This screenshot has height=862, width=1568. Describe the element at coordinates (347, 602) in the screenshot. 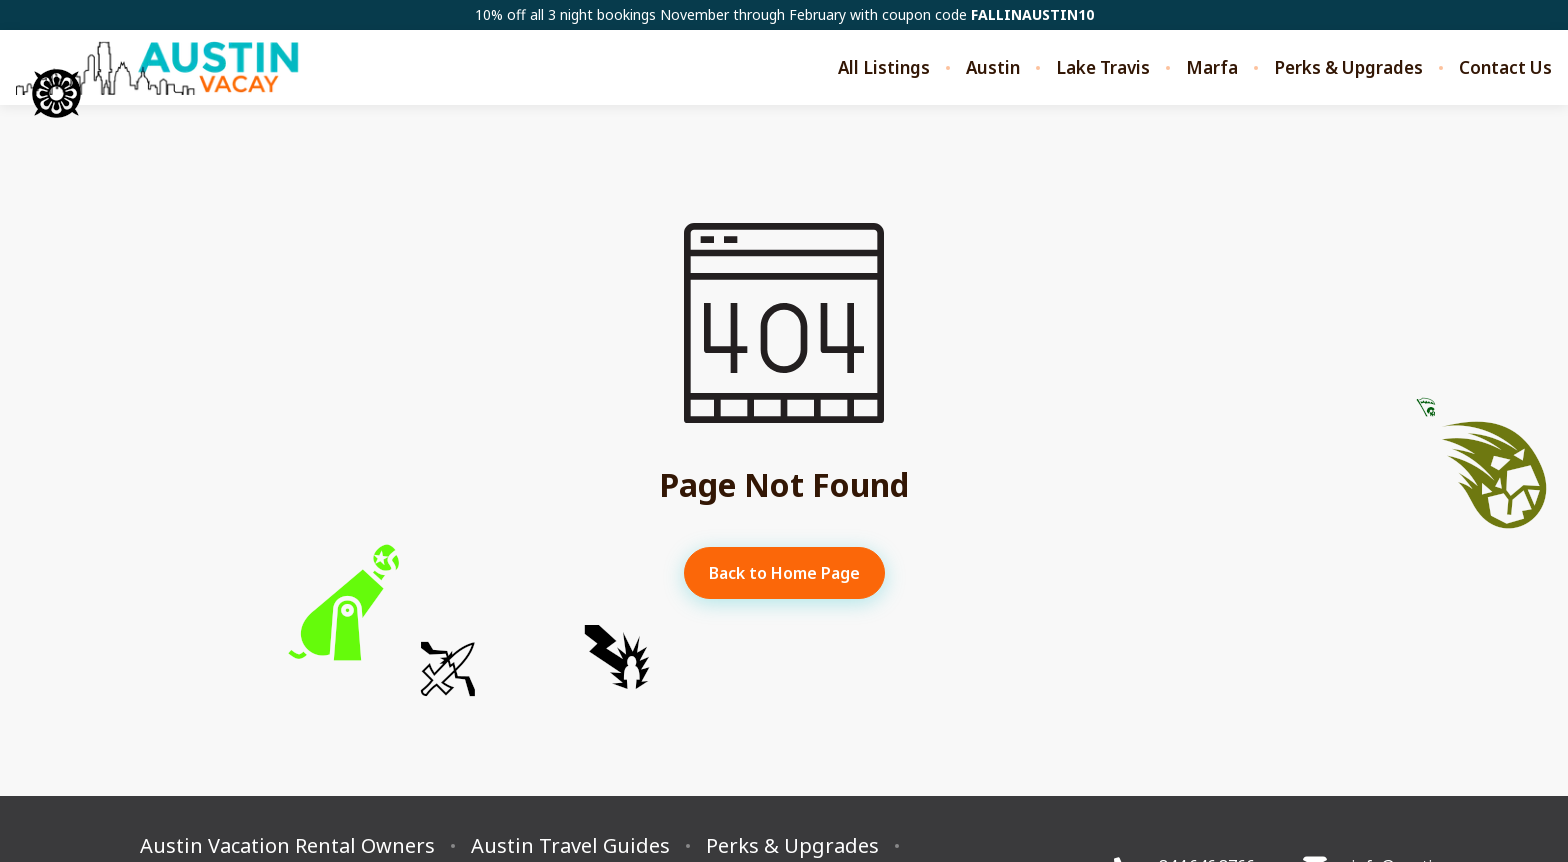

I see `launch a stunt or action mini-game` at that location.